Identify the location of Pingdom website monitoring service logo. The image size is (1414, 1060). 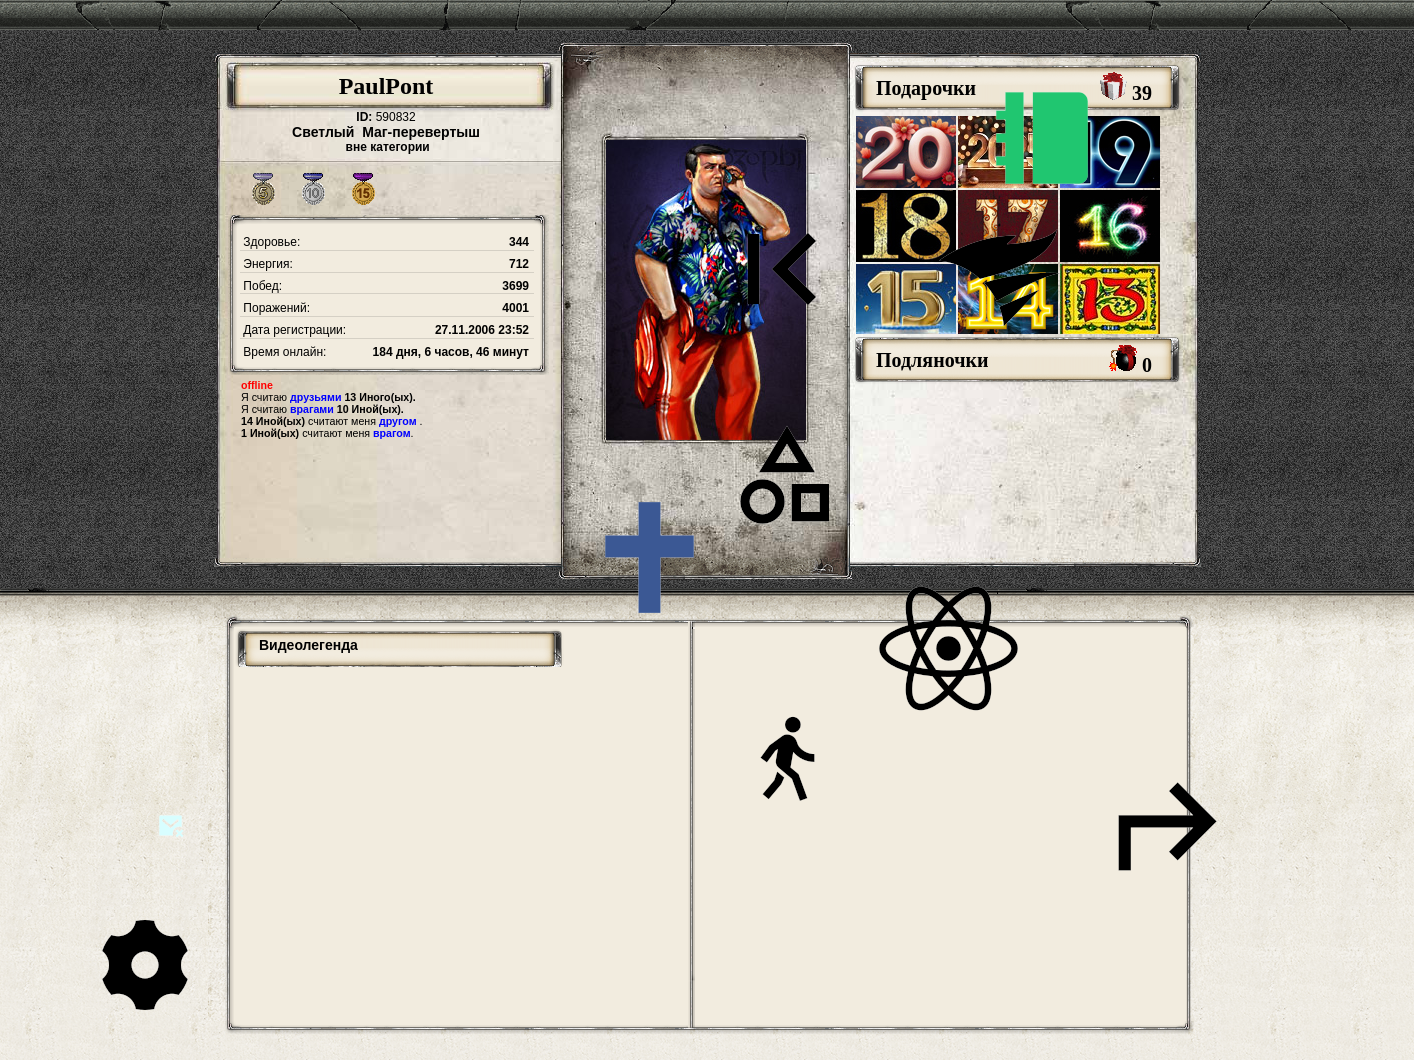
(999, 277).